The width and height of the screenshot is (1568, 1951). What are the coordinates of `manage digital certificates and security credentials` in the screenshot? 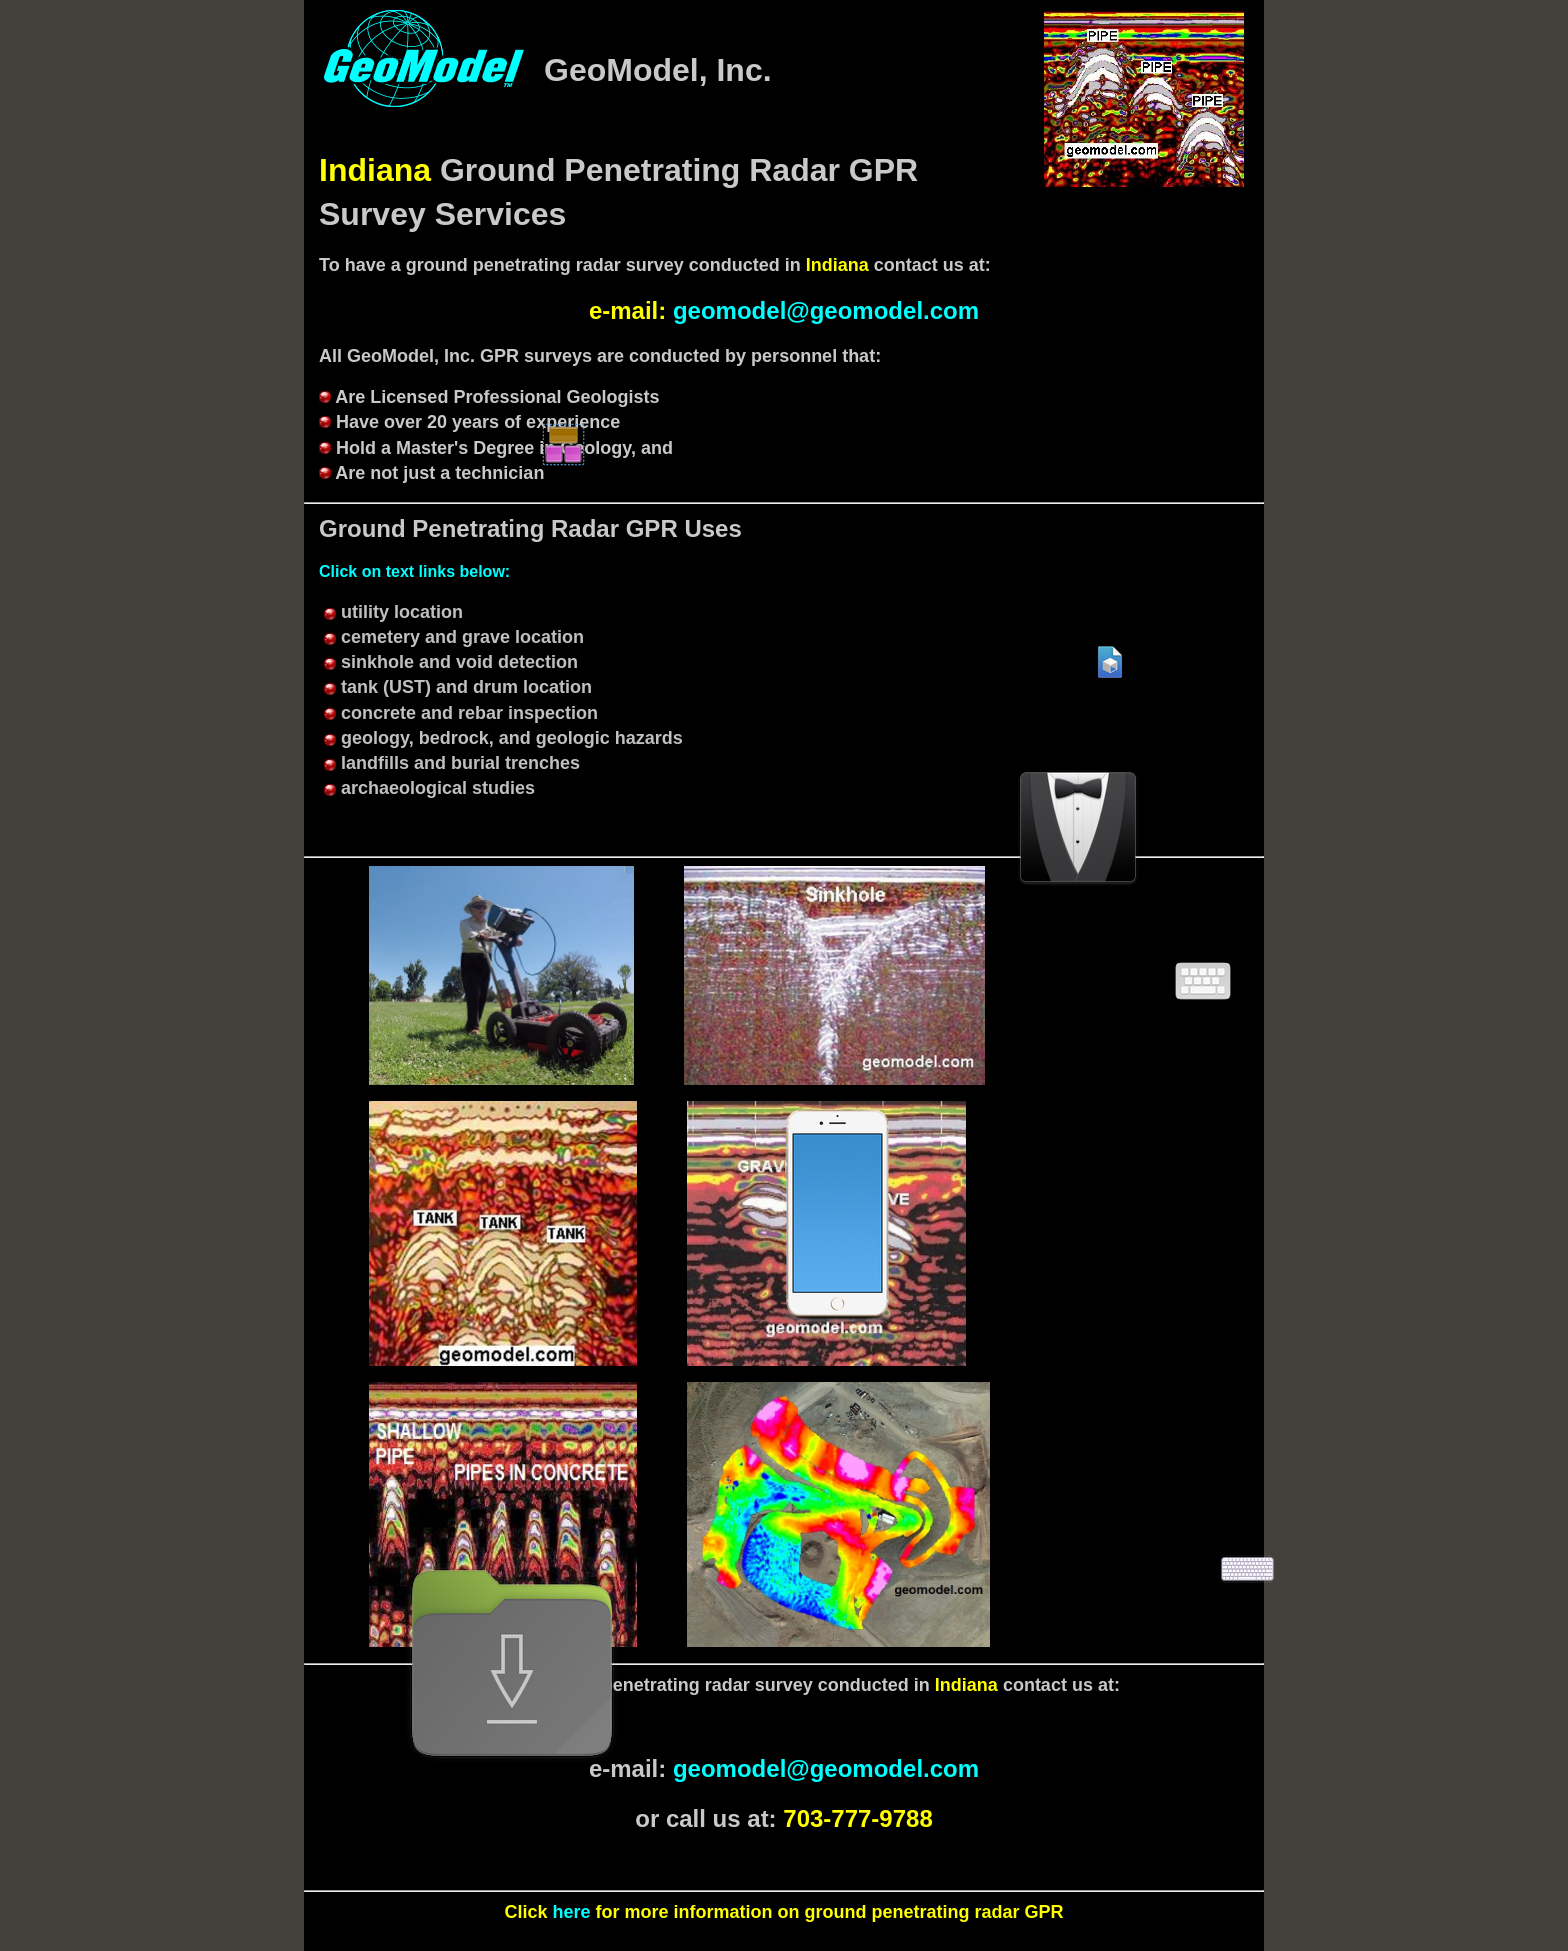 It's located at (1078, 827).